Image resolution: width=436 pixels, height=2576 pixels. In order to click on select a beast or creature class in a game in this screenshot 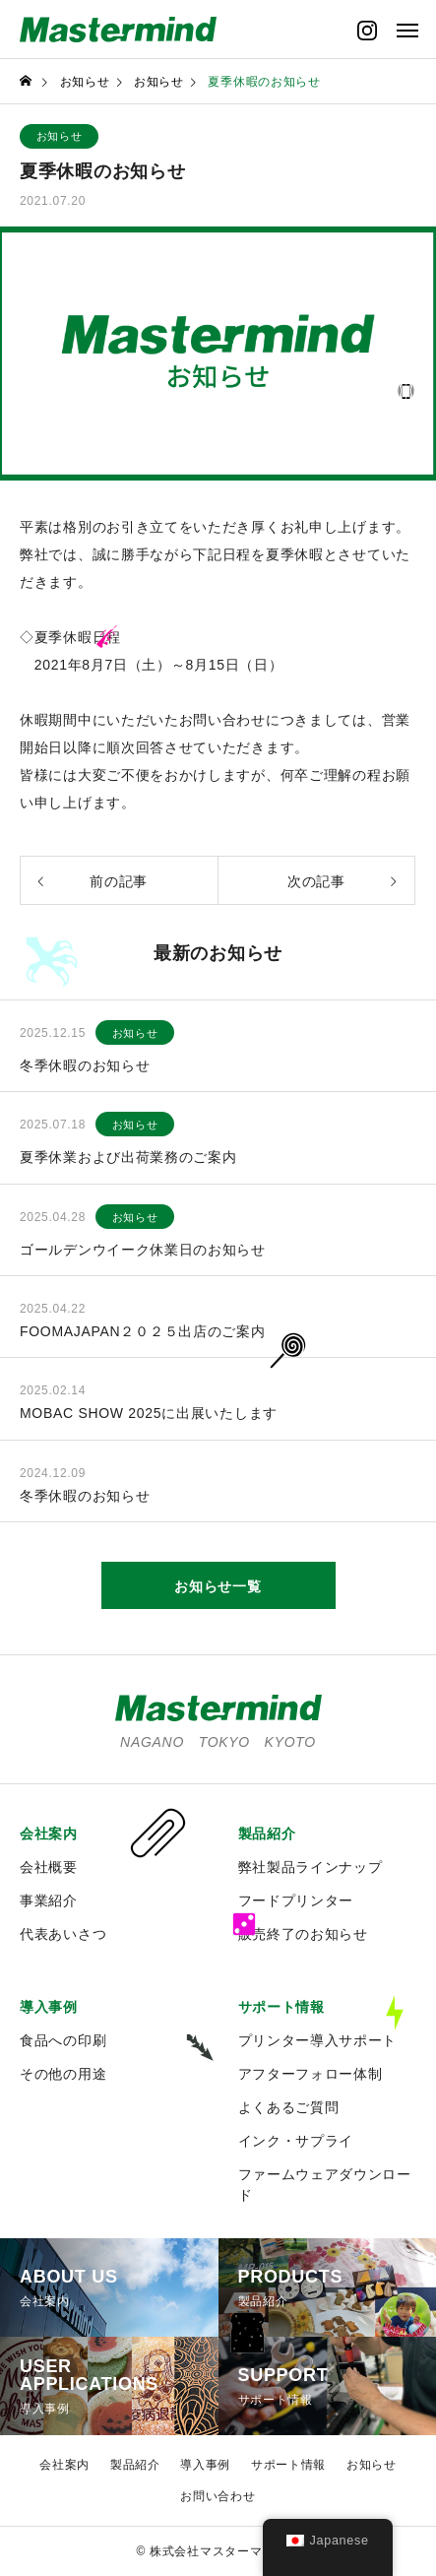, I will do `click(52, 963)`.